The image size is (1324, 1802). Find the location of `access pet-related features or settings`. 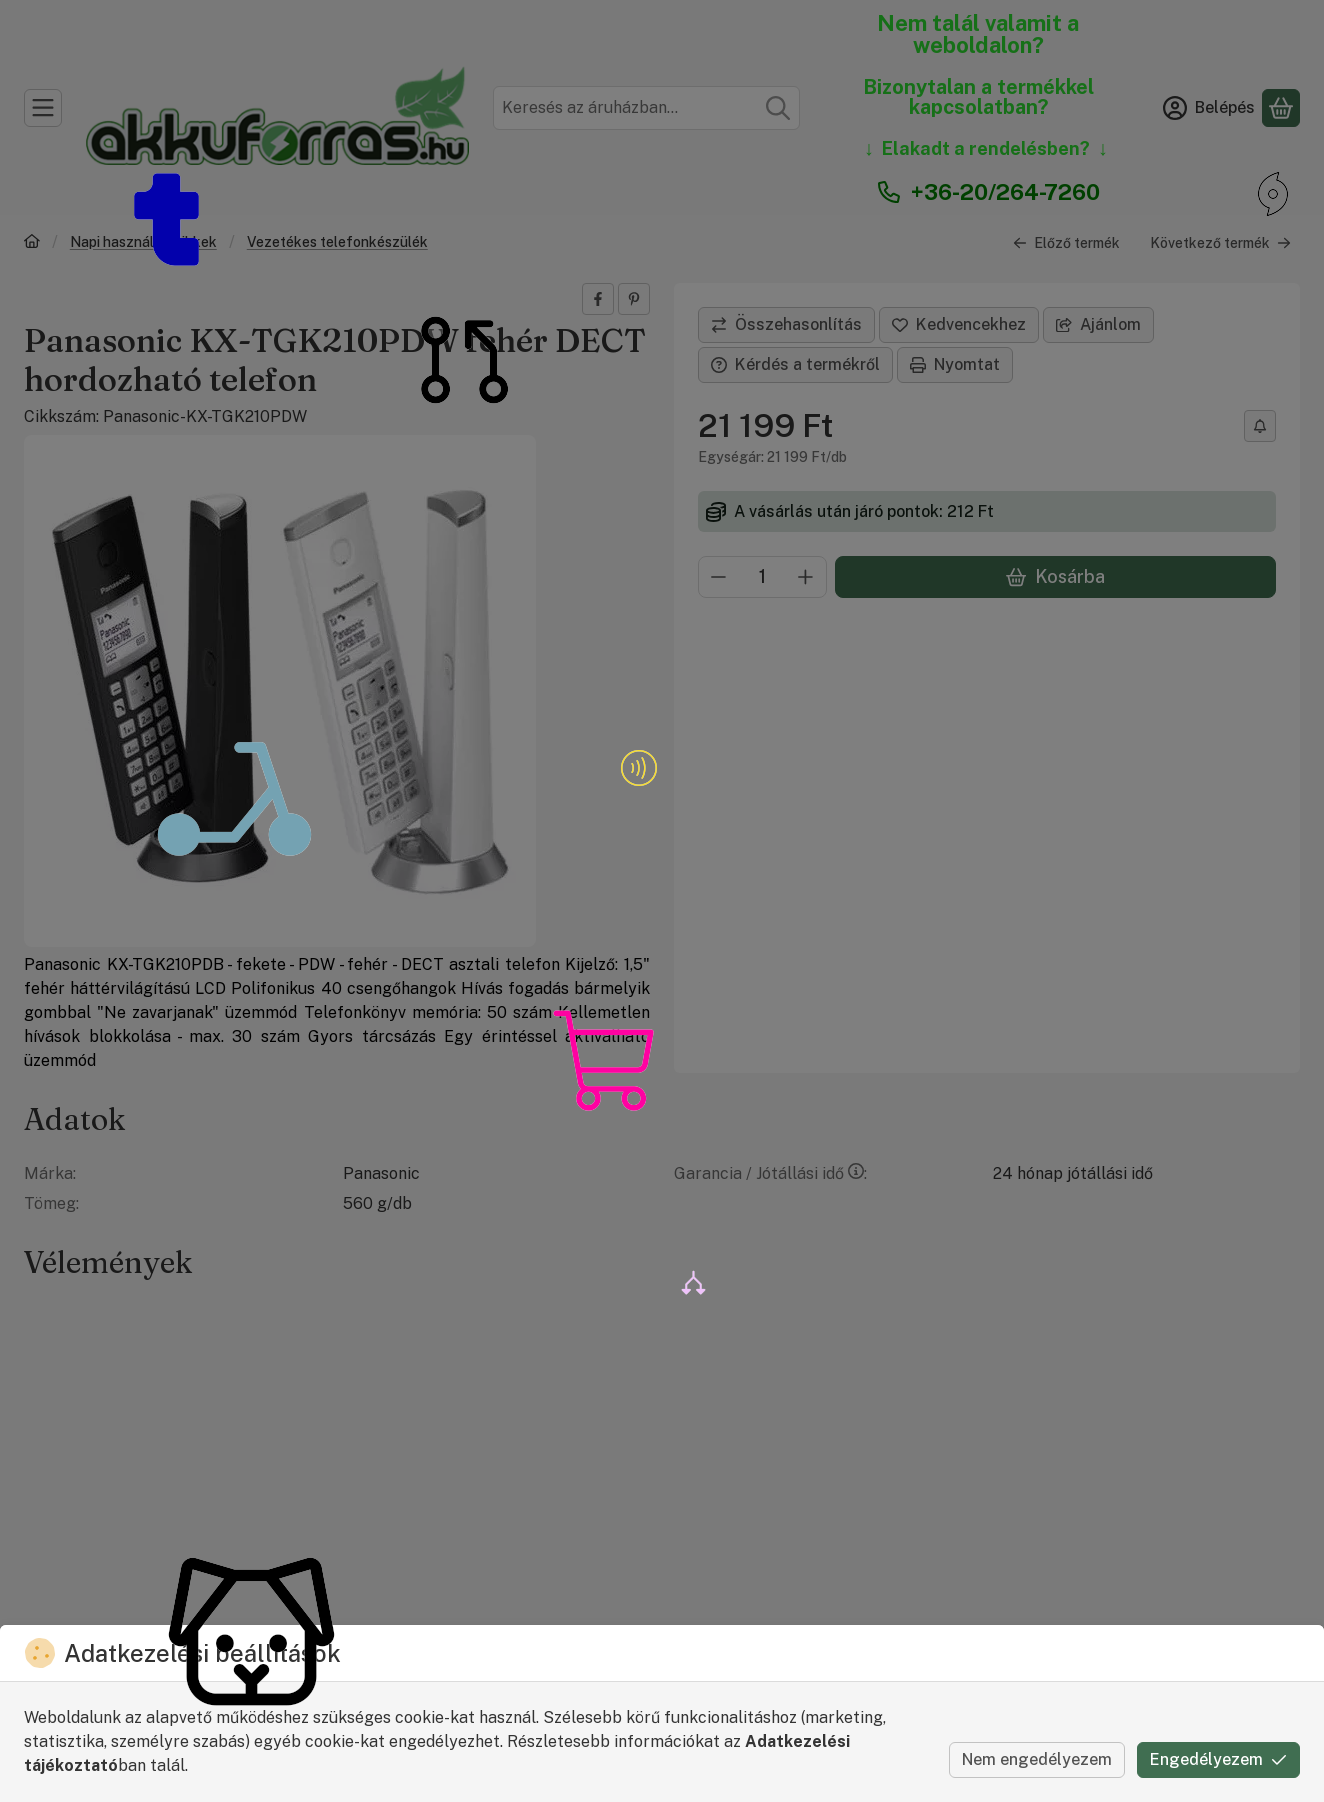

access pet-related features or settings is located at coordinates (251, 1634).